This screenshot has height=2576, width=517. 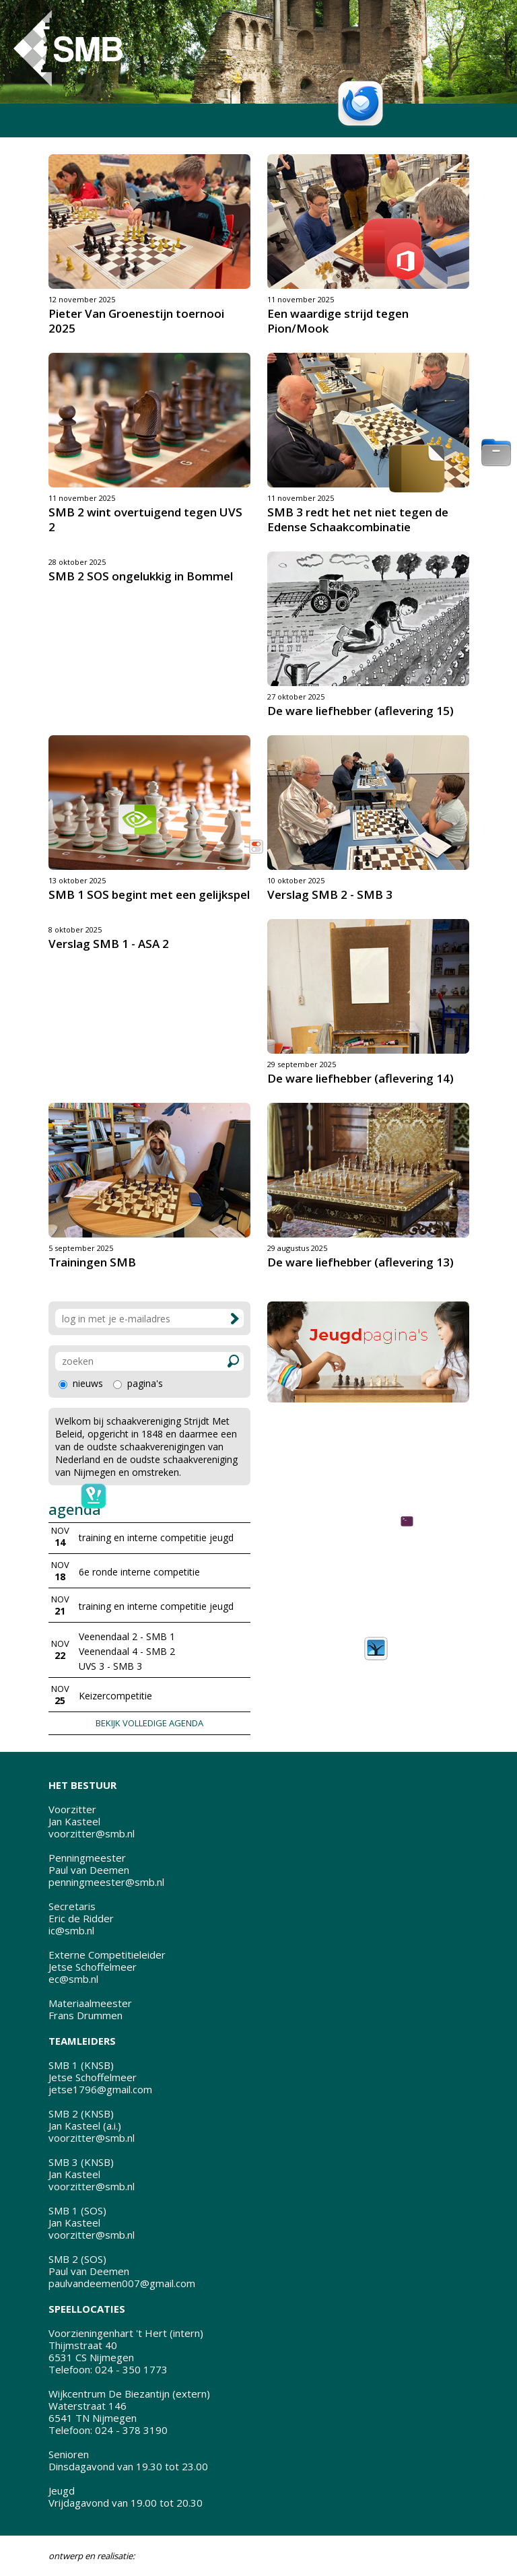 I want to click on open the nautilus file manager, so click(x=496, y=452).